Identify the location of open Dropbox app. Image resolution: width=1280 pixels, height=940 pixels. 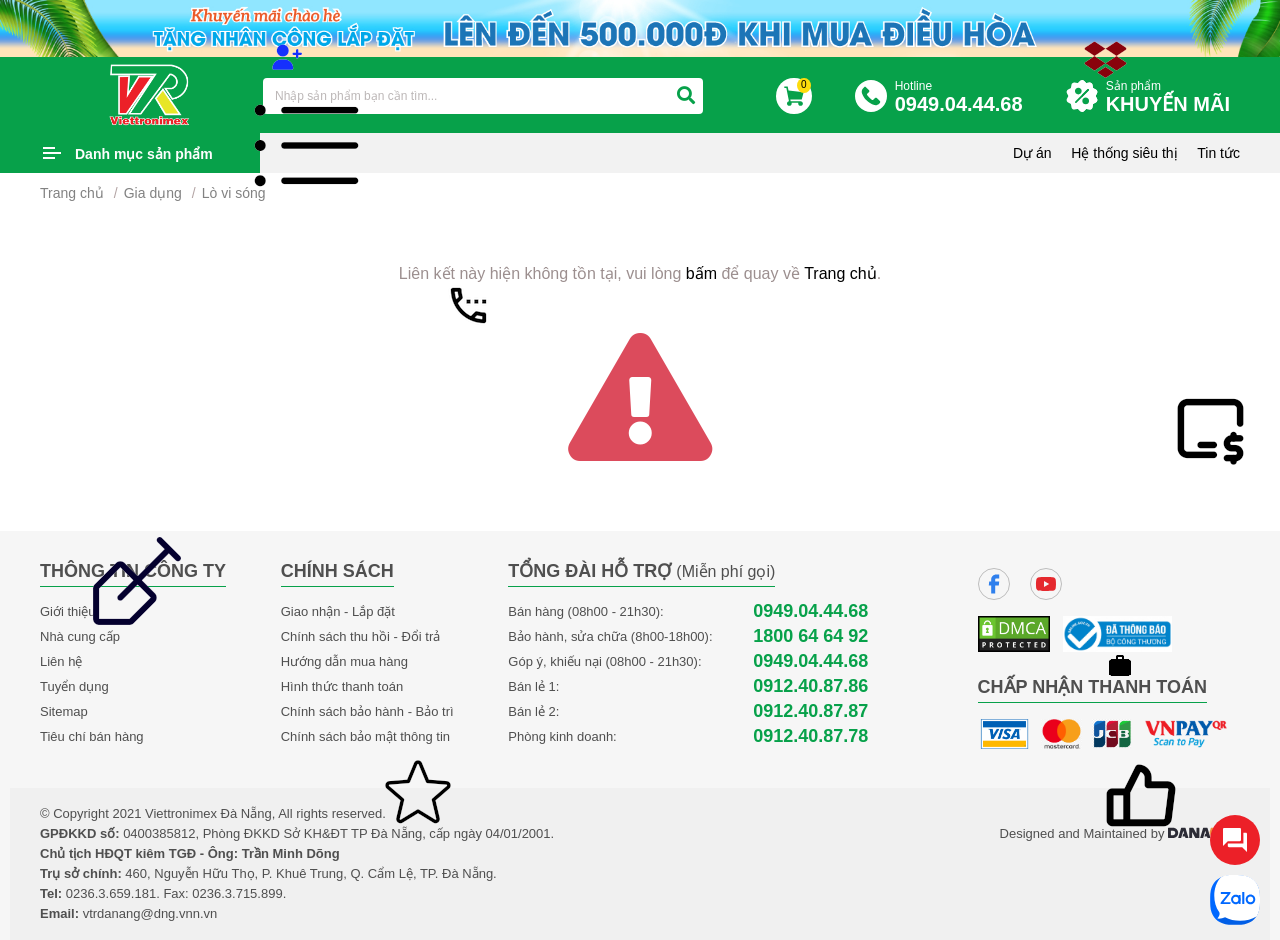
(1105, 57).